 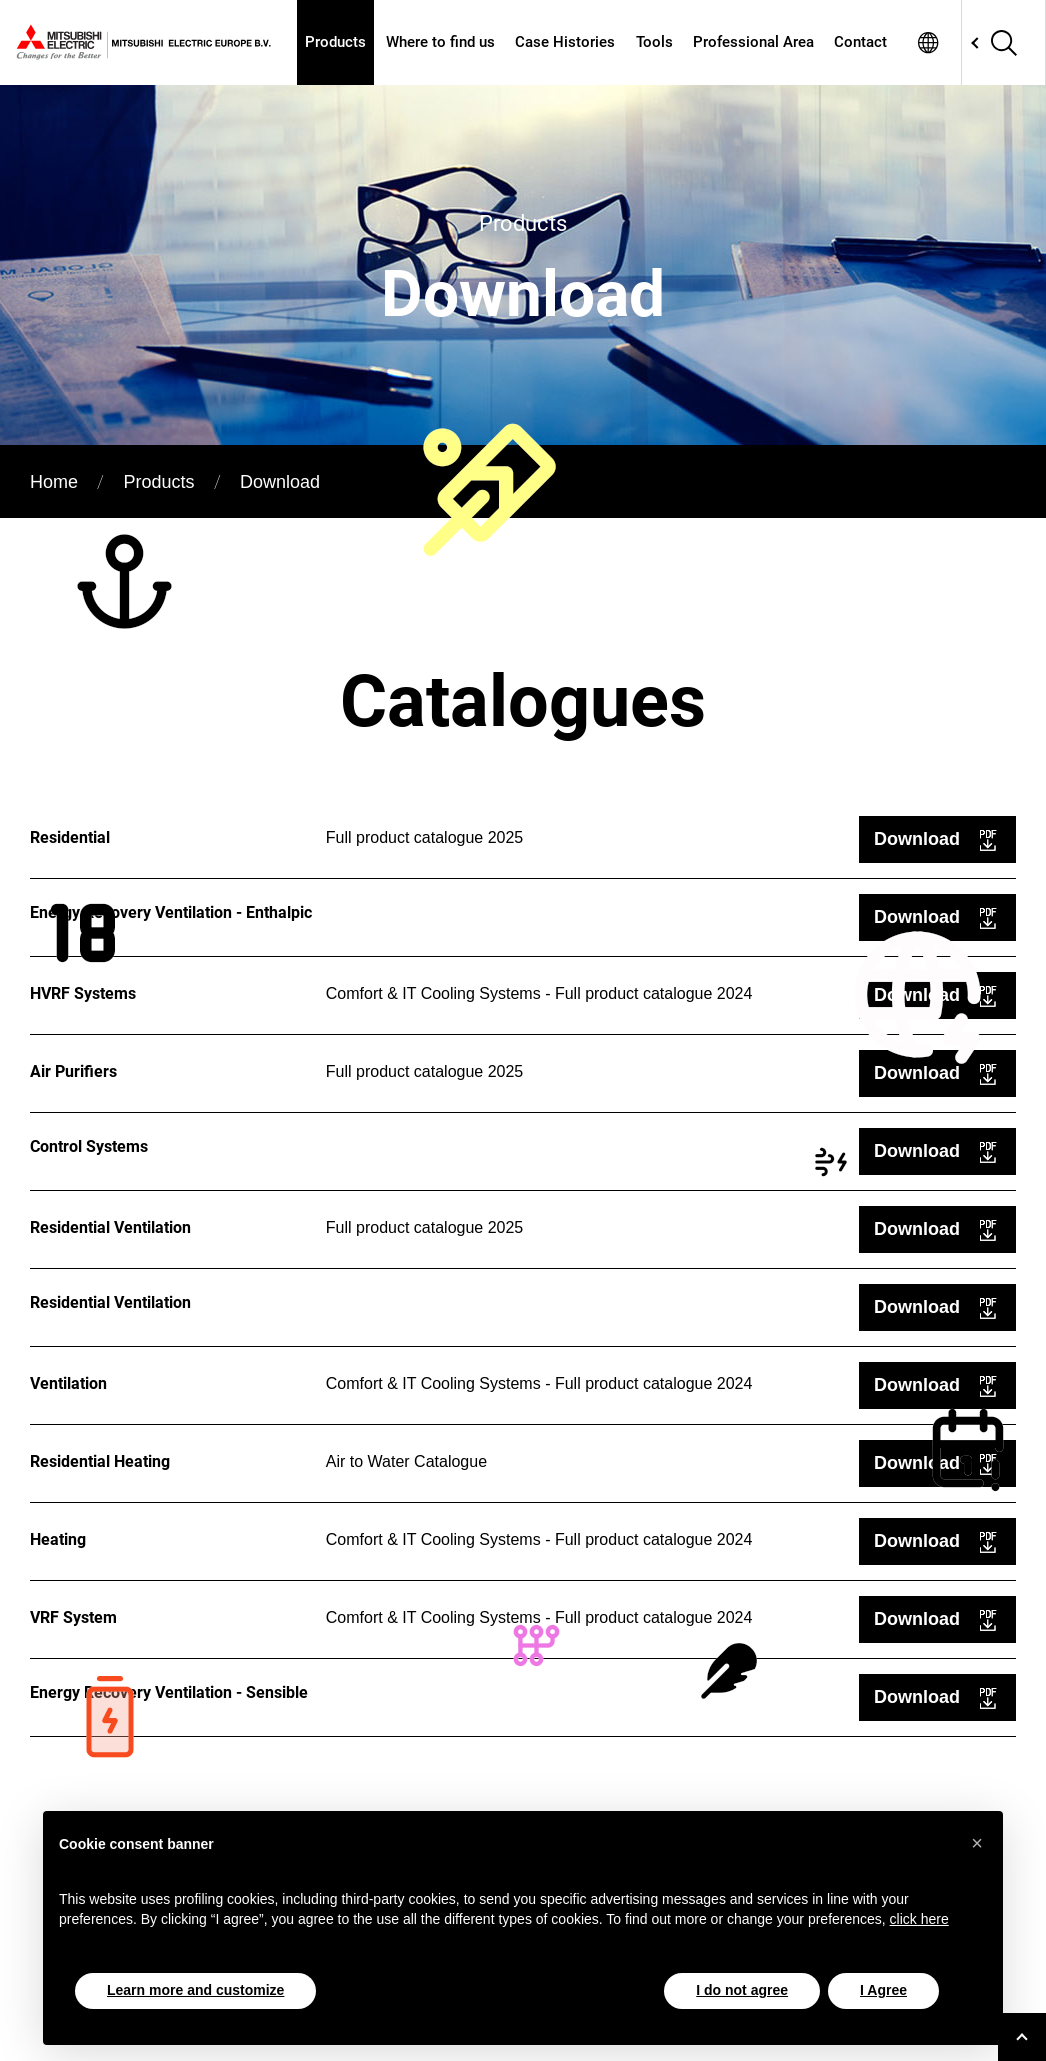 I want to click on access cricket sports scores or content, so click(x=482, y=487).